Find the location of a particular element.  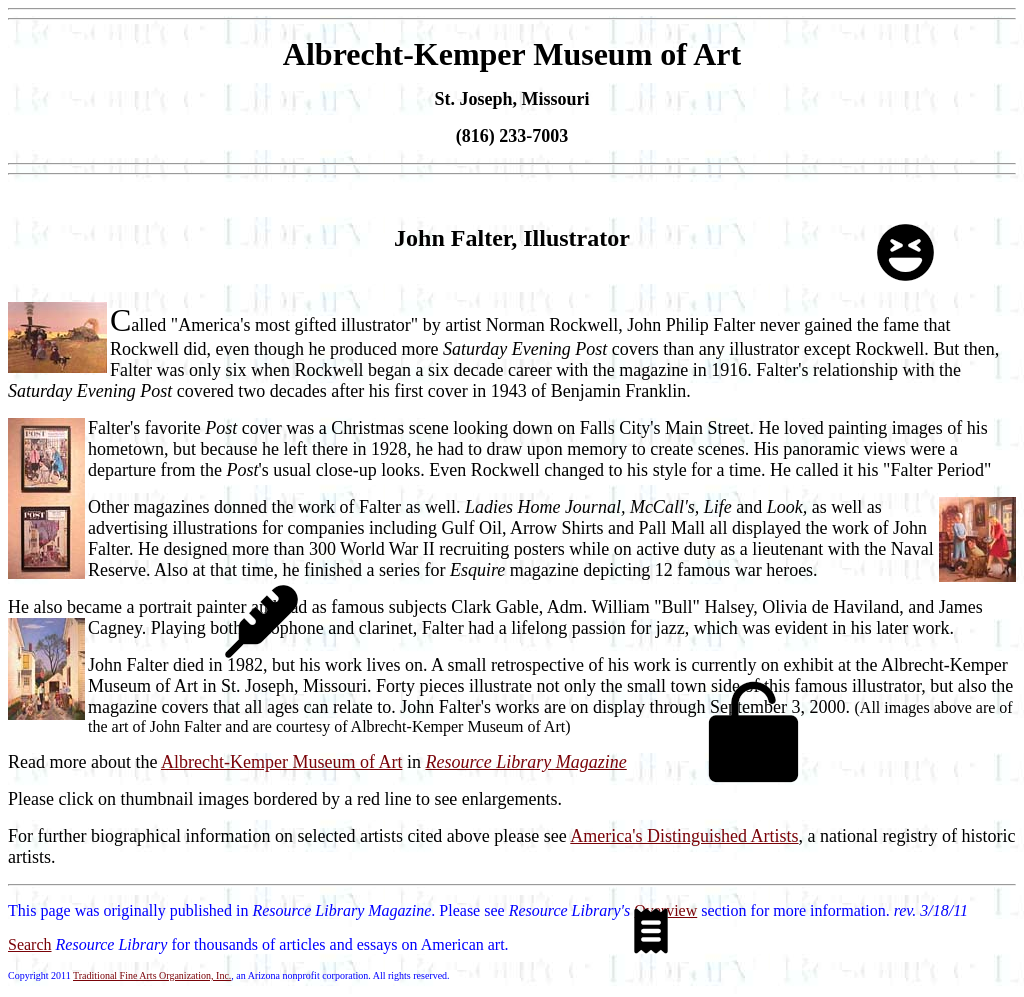

view current temperature is located at coordinates (261, 621).